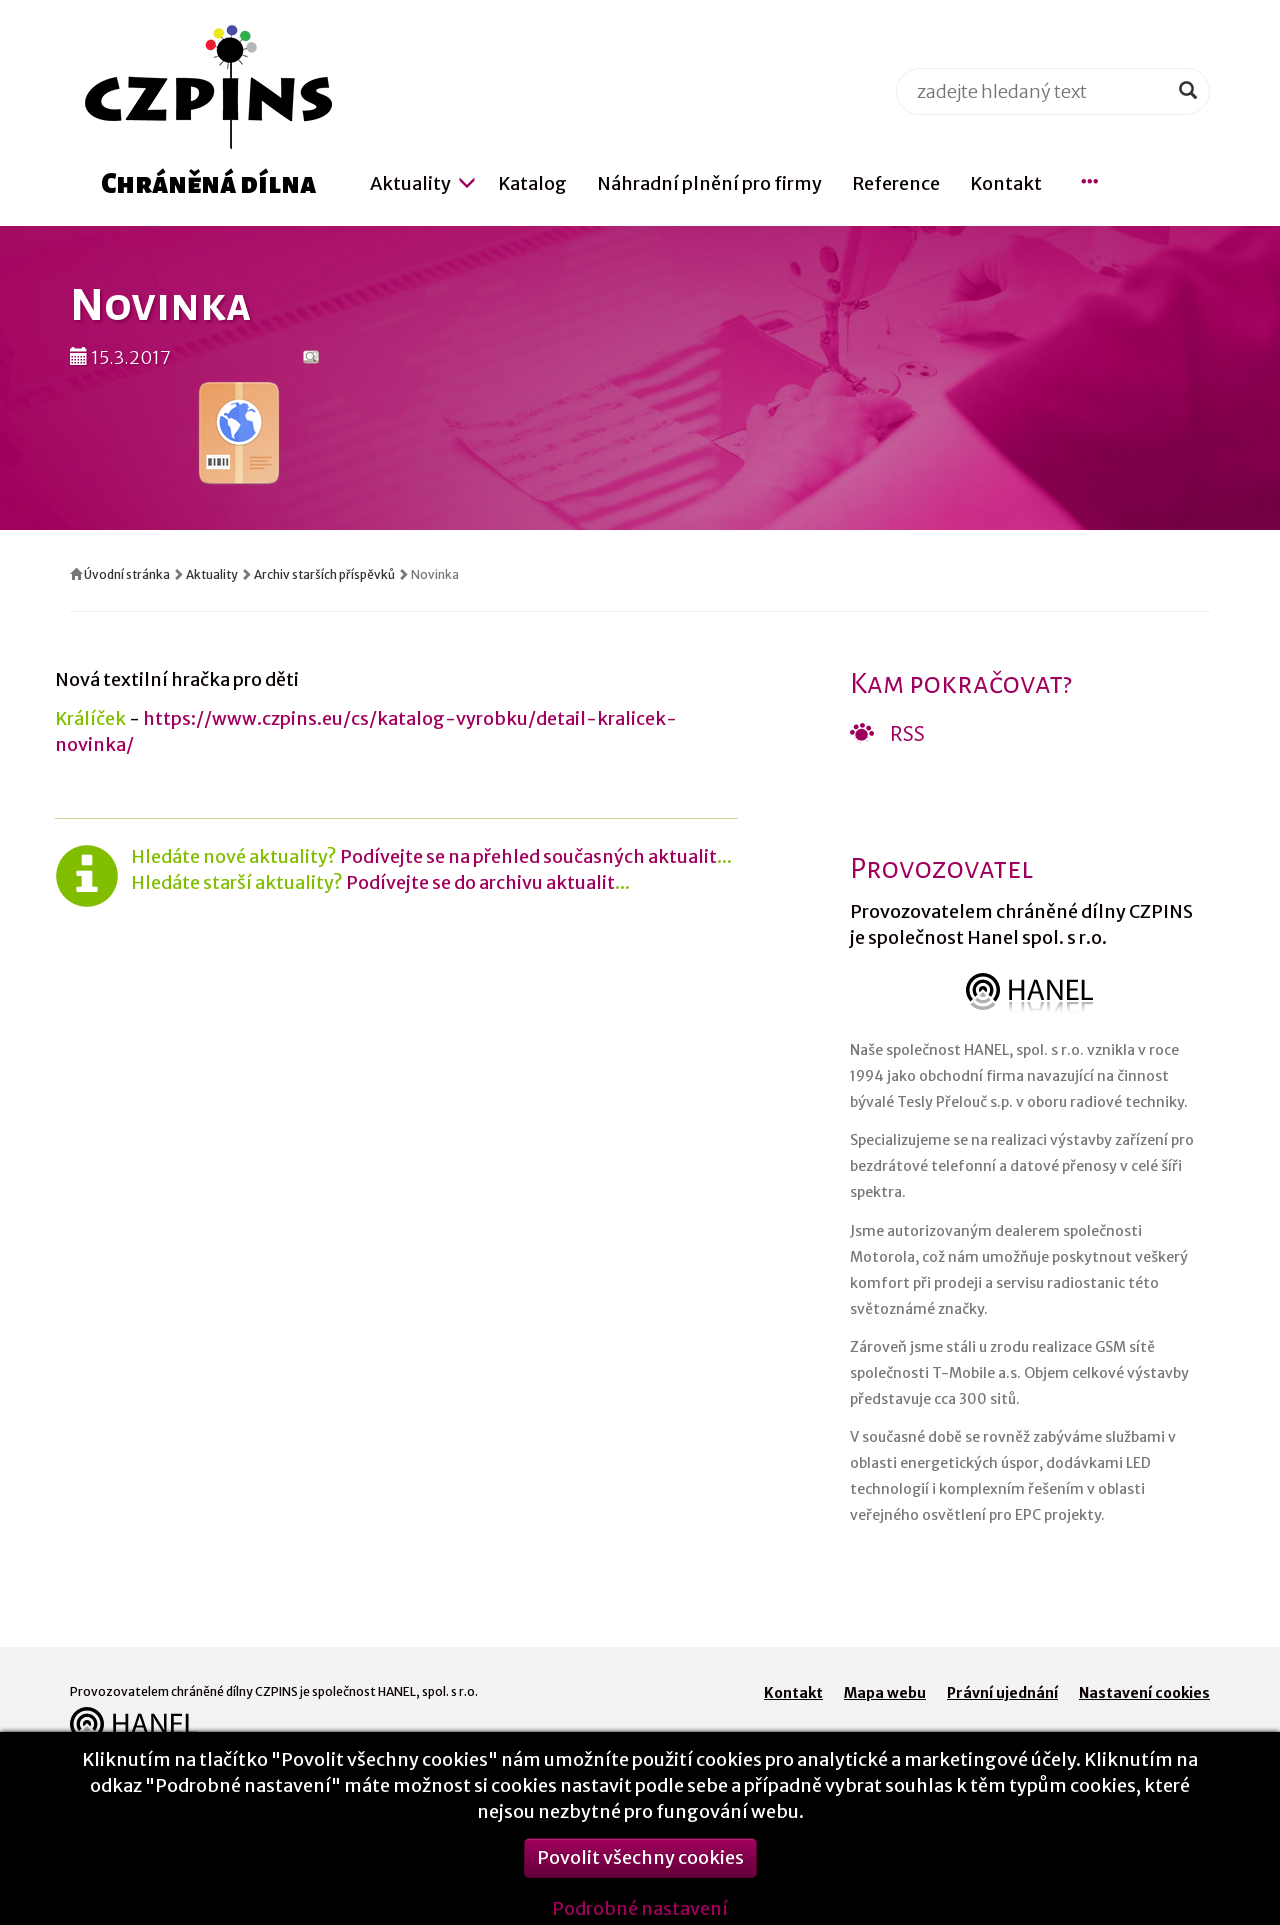 The image size is (1280, 1925). Describe the element at coordinates (311, 357) in the screenshot. I see `open the image viewer application` at that location.